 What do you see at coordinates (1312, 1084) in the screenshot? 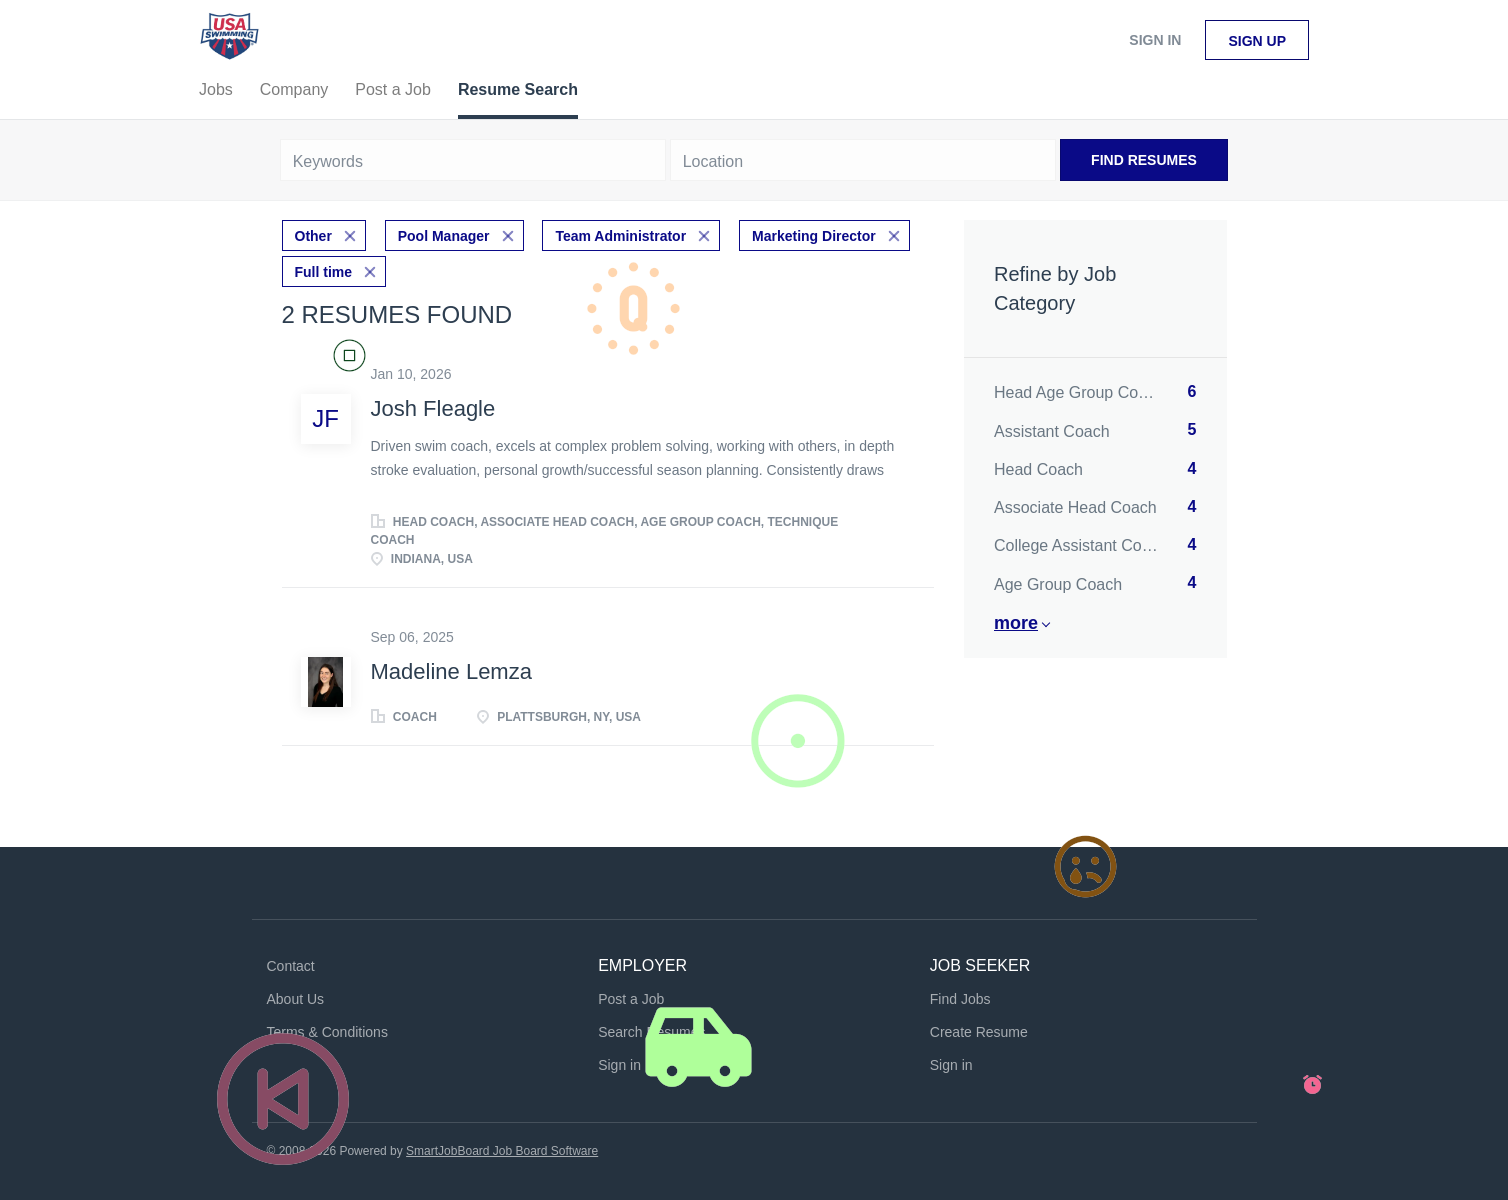
I see `set or manage alarms` at bounding box center [1312, 1084].